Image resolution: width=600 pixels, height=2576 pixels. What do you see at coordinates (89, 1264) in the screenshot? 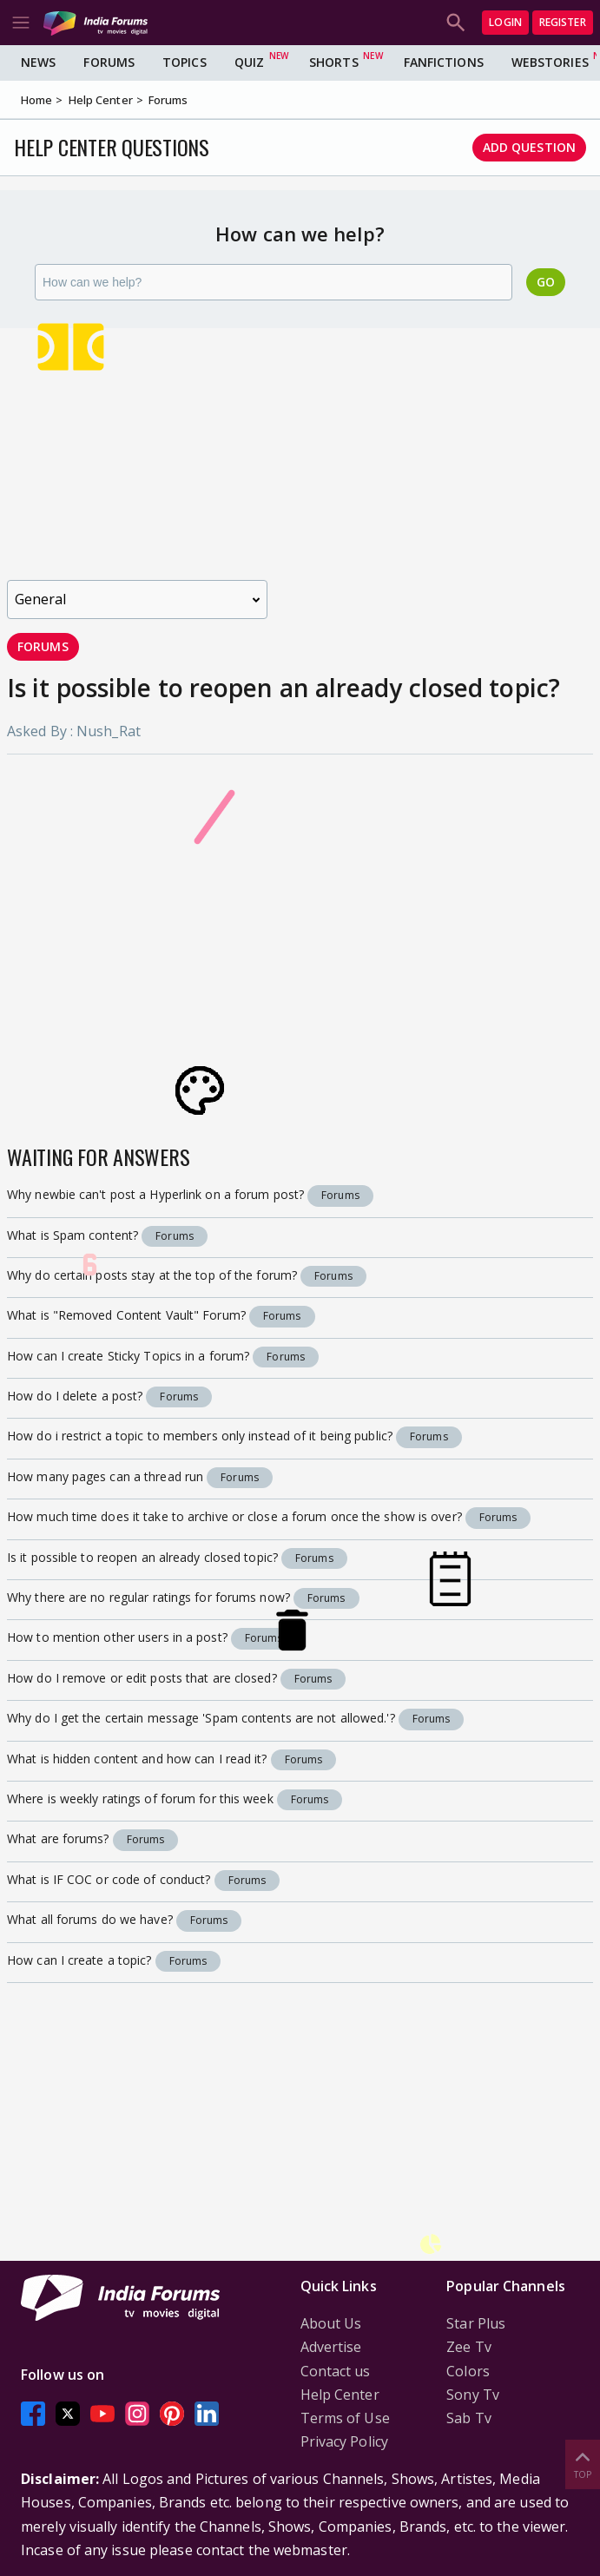
I see `indicates item number 6 in a list or sequence` at bounding box center [89, 1264].